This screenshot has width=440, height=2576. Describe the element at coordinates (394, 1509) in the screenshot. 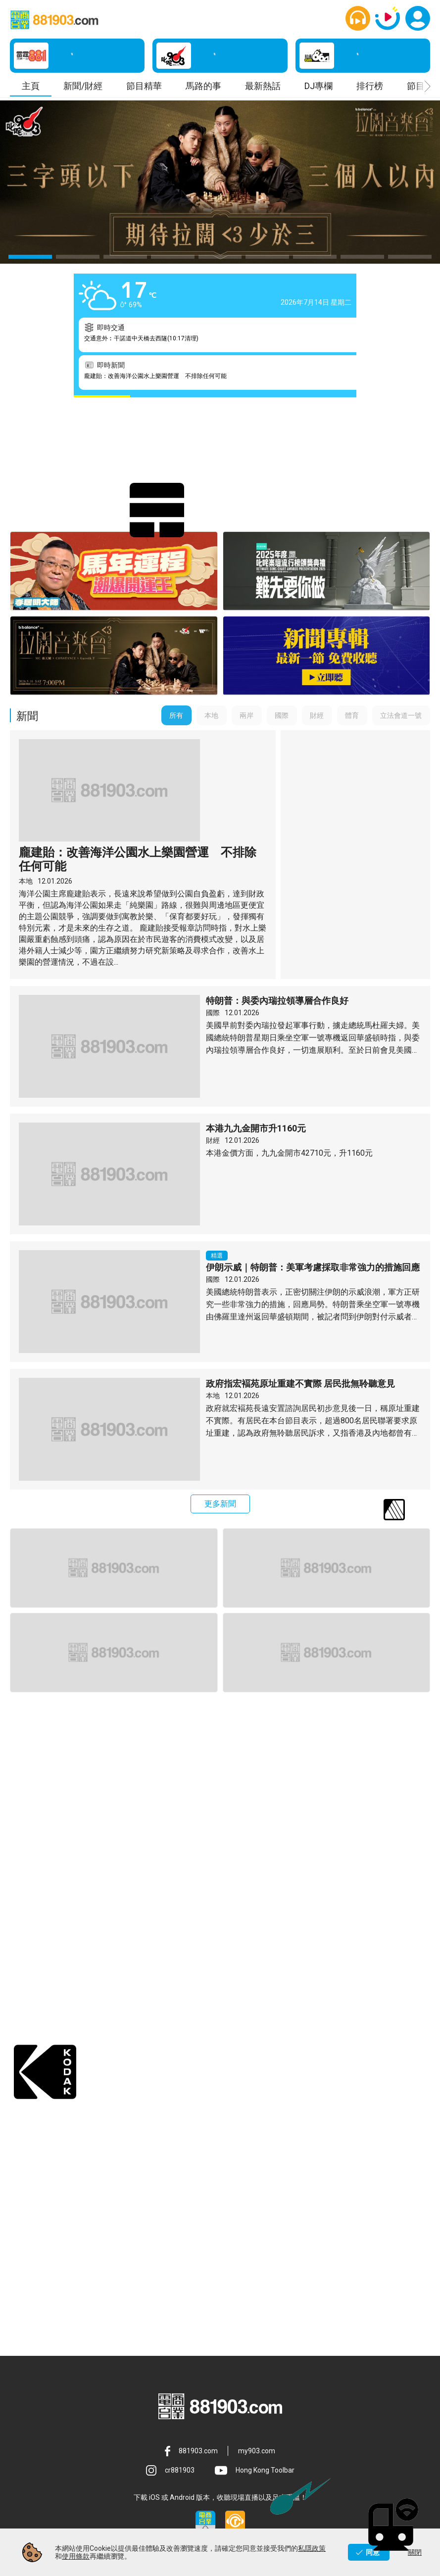

I see `open Affinity Publisher application` at that location.